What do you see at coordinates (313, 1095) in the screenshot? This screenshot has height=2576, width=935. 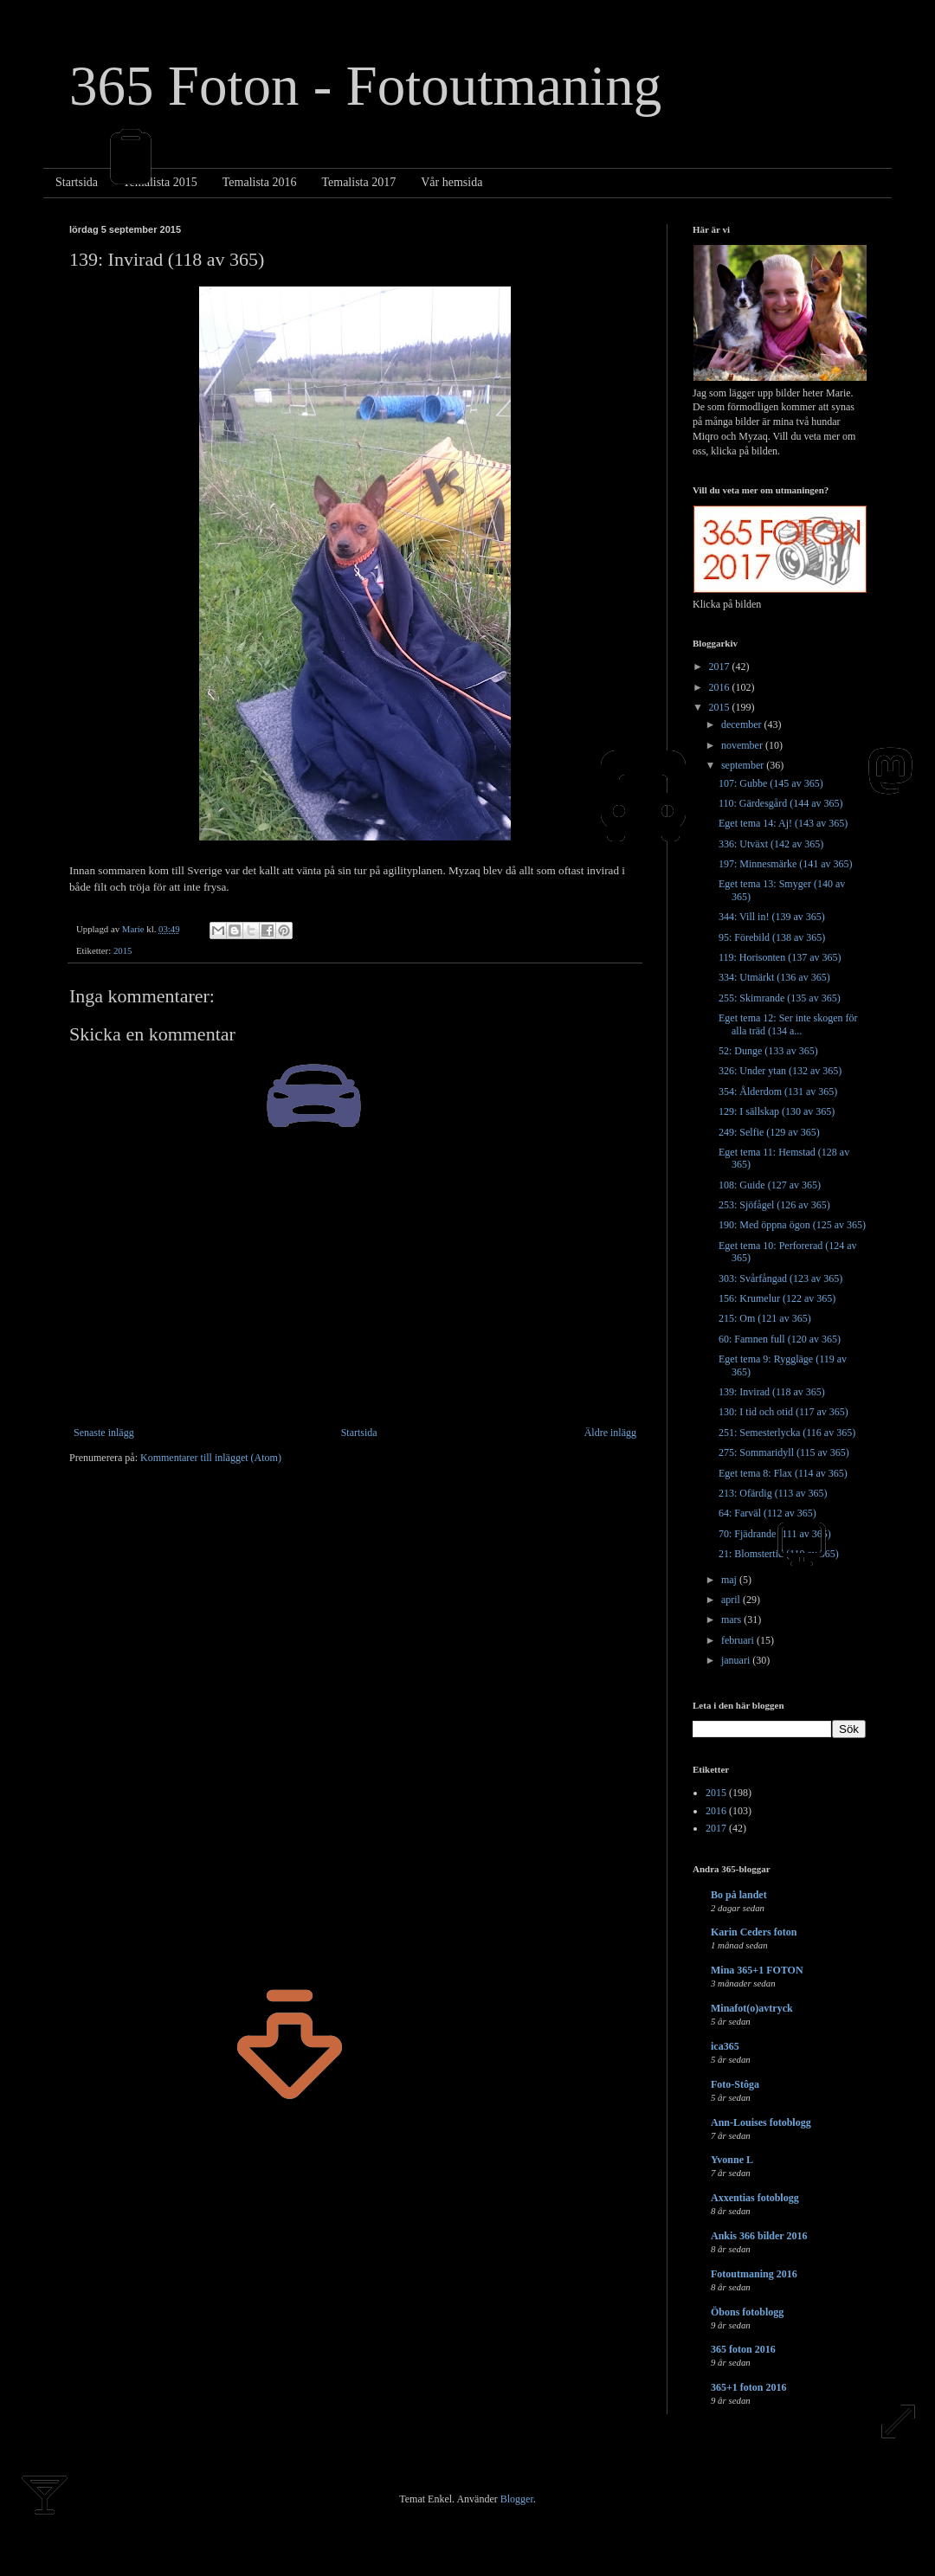 I see `access vehicle or car-related features` at bounding box center [313, 1095].